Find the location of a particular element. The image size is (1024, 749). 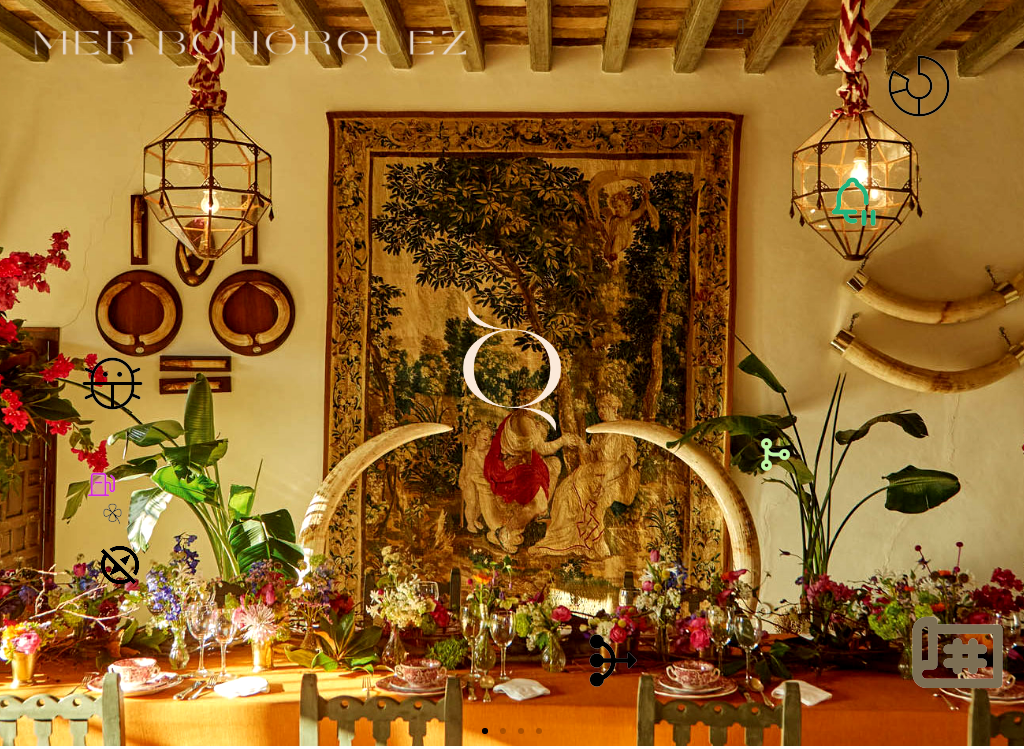

view project blueprints or technical plans is located at coordinates (957, 655).